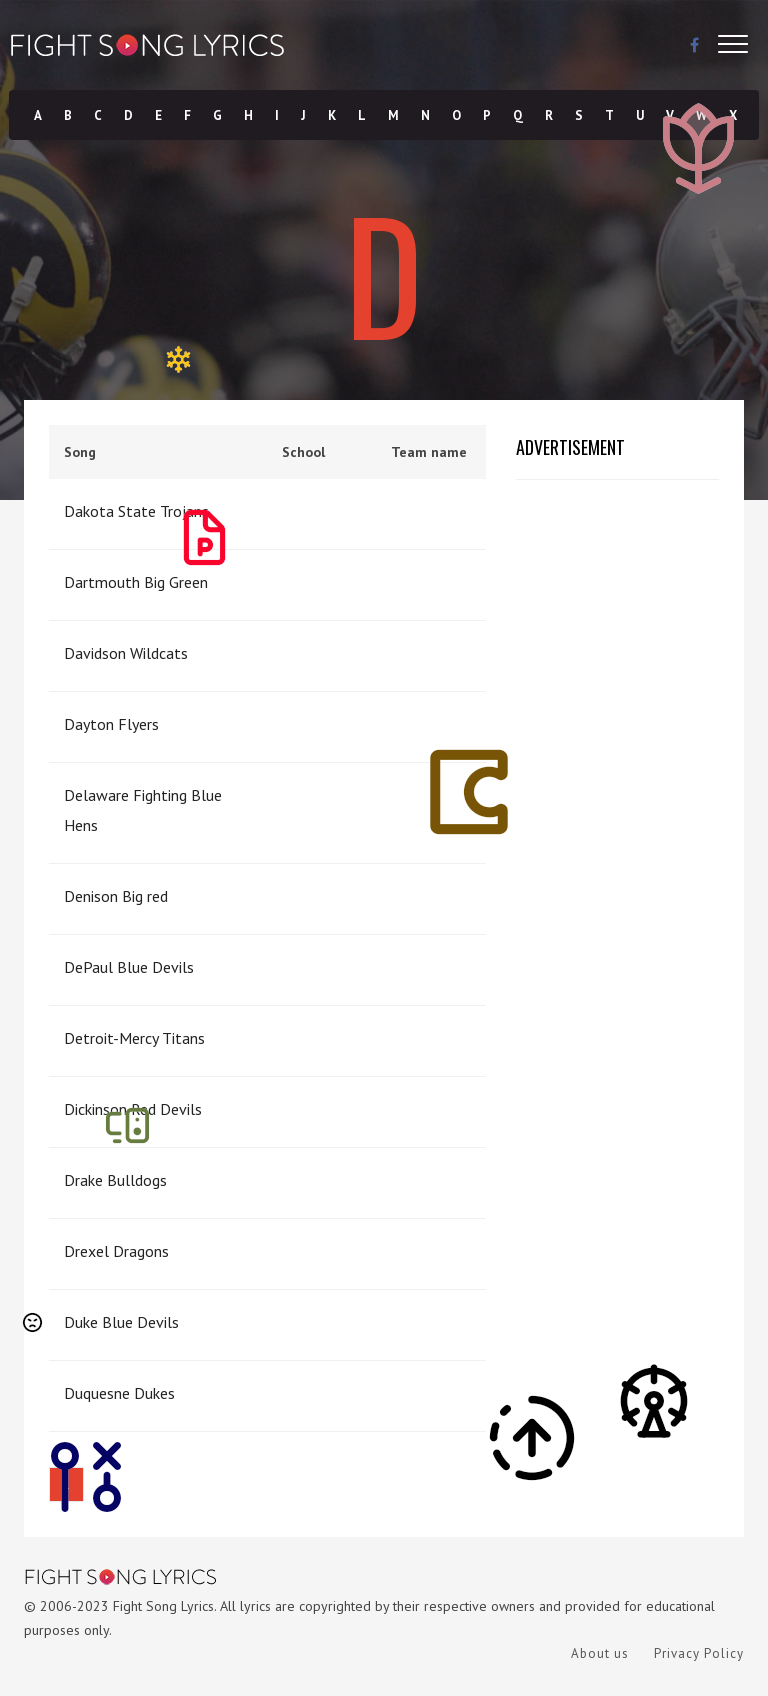 Image resolution: width=768 pixels, height=1696 pixels. I want to click on open coda app, so click(469, 792).